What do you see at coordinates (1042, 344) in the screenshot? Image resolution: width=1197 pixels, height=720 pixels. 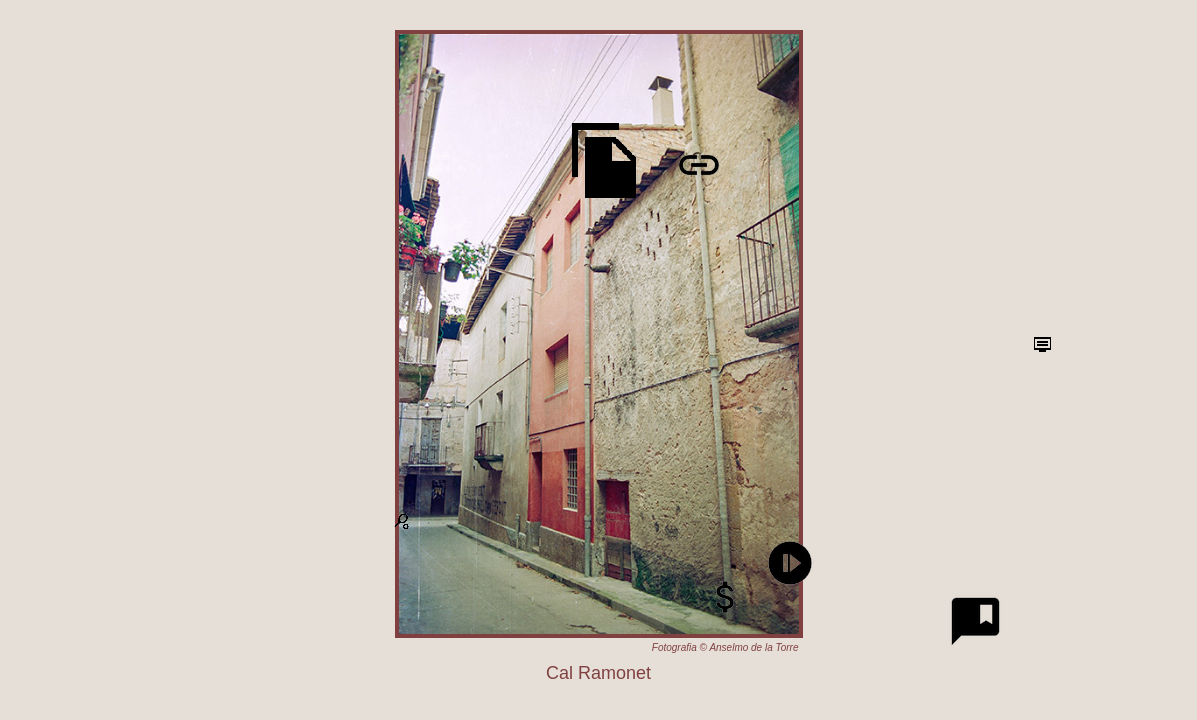 I see `access DVR or recorded content` at bounding box center [1042, 344].